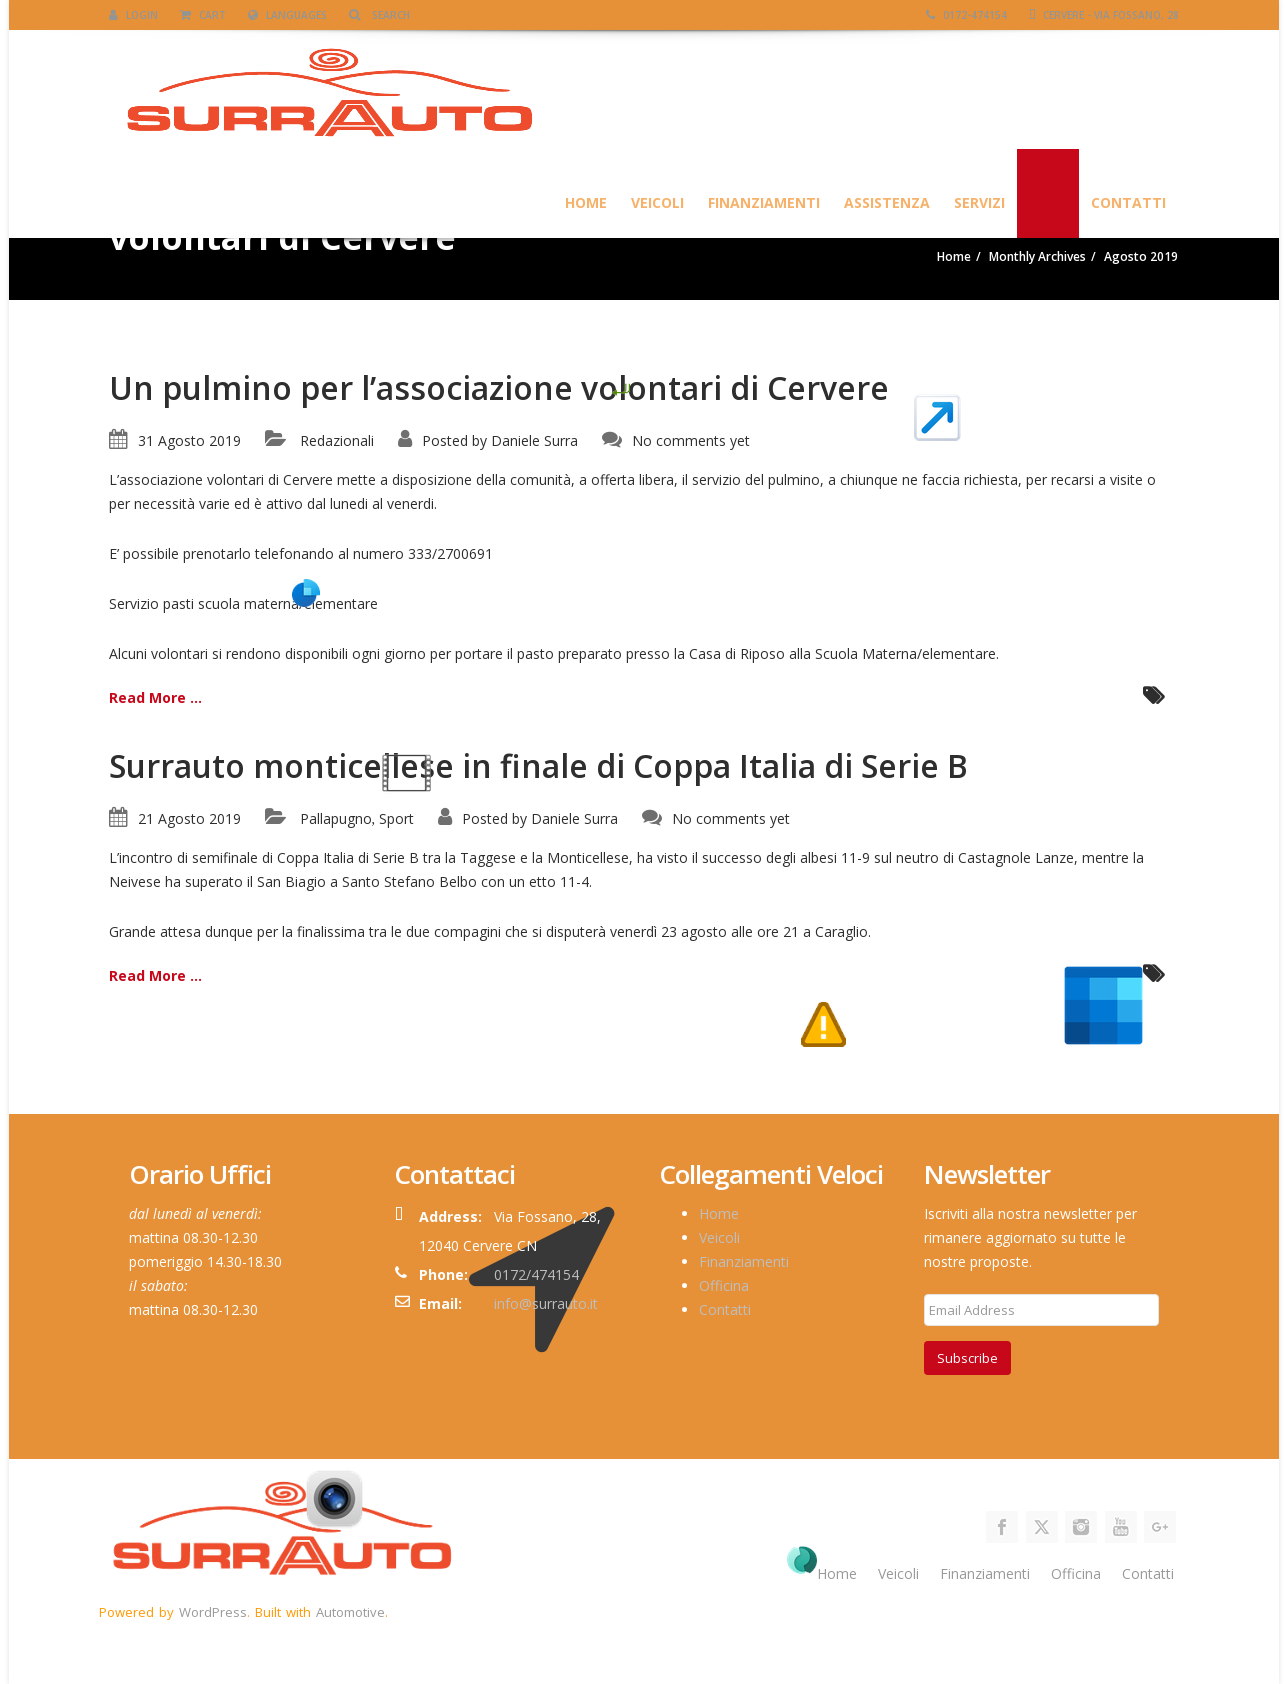  Describe the element at coordinates (620, 388) in the screenshot. I see `reply to all recipients of an email` at that location.